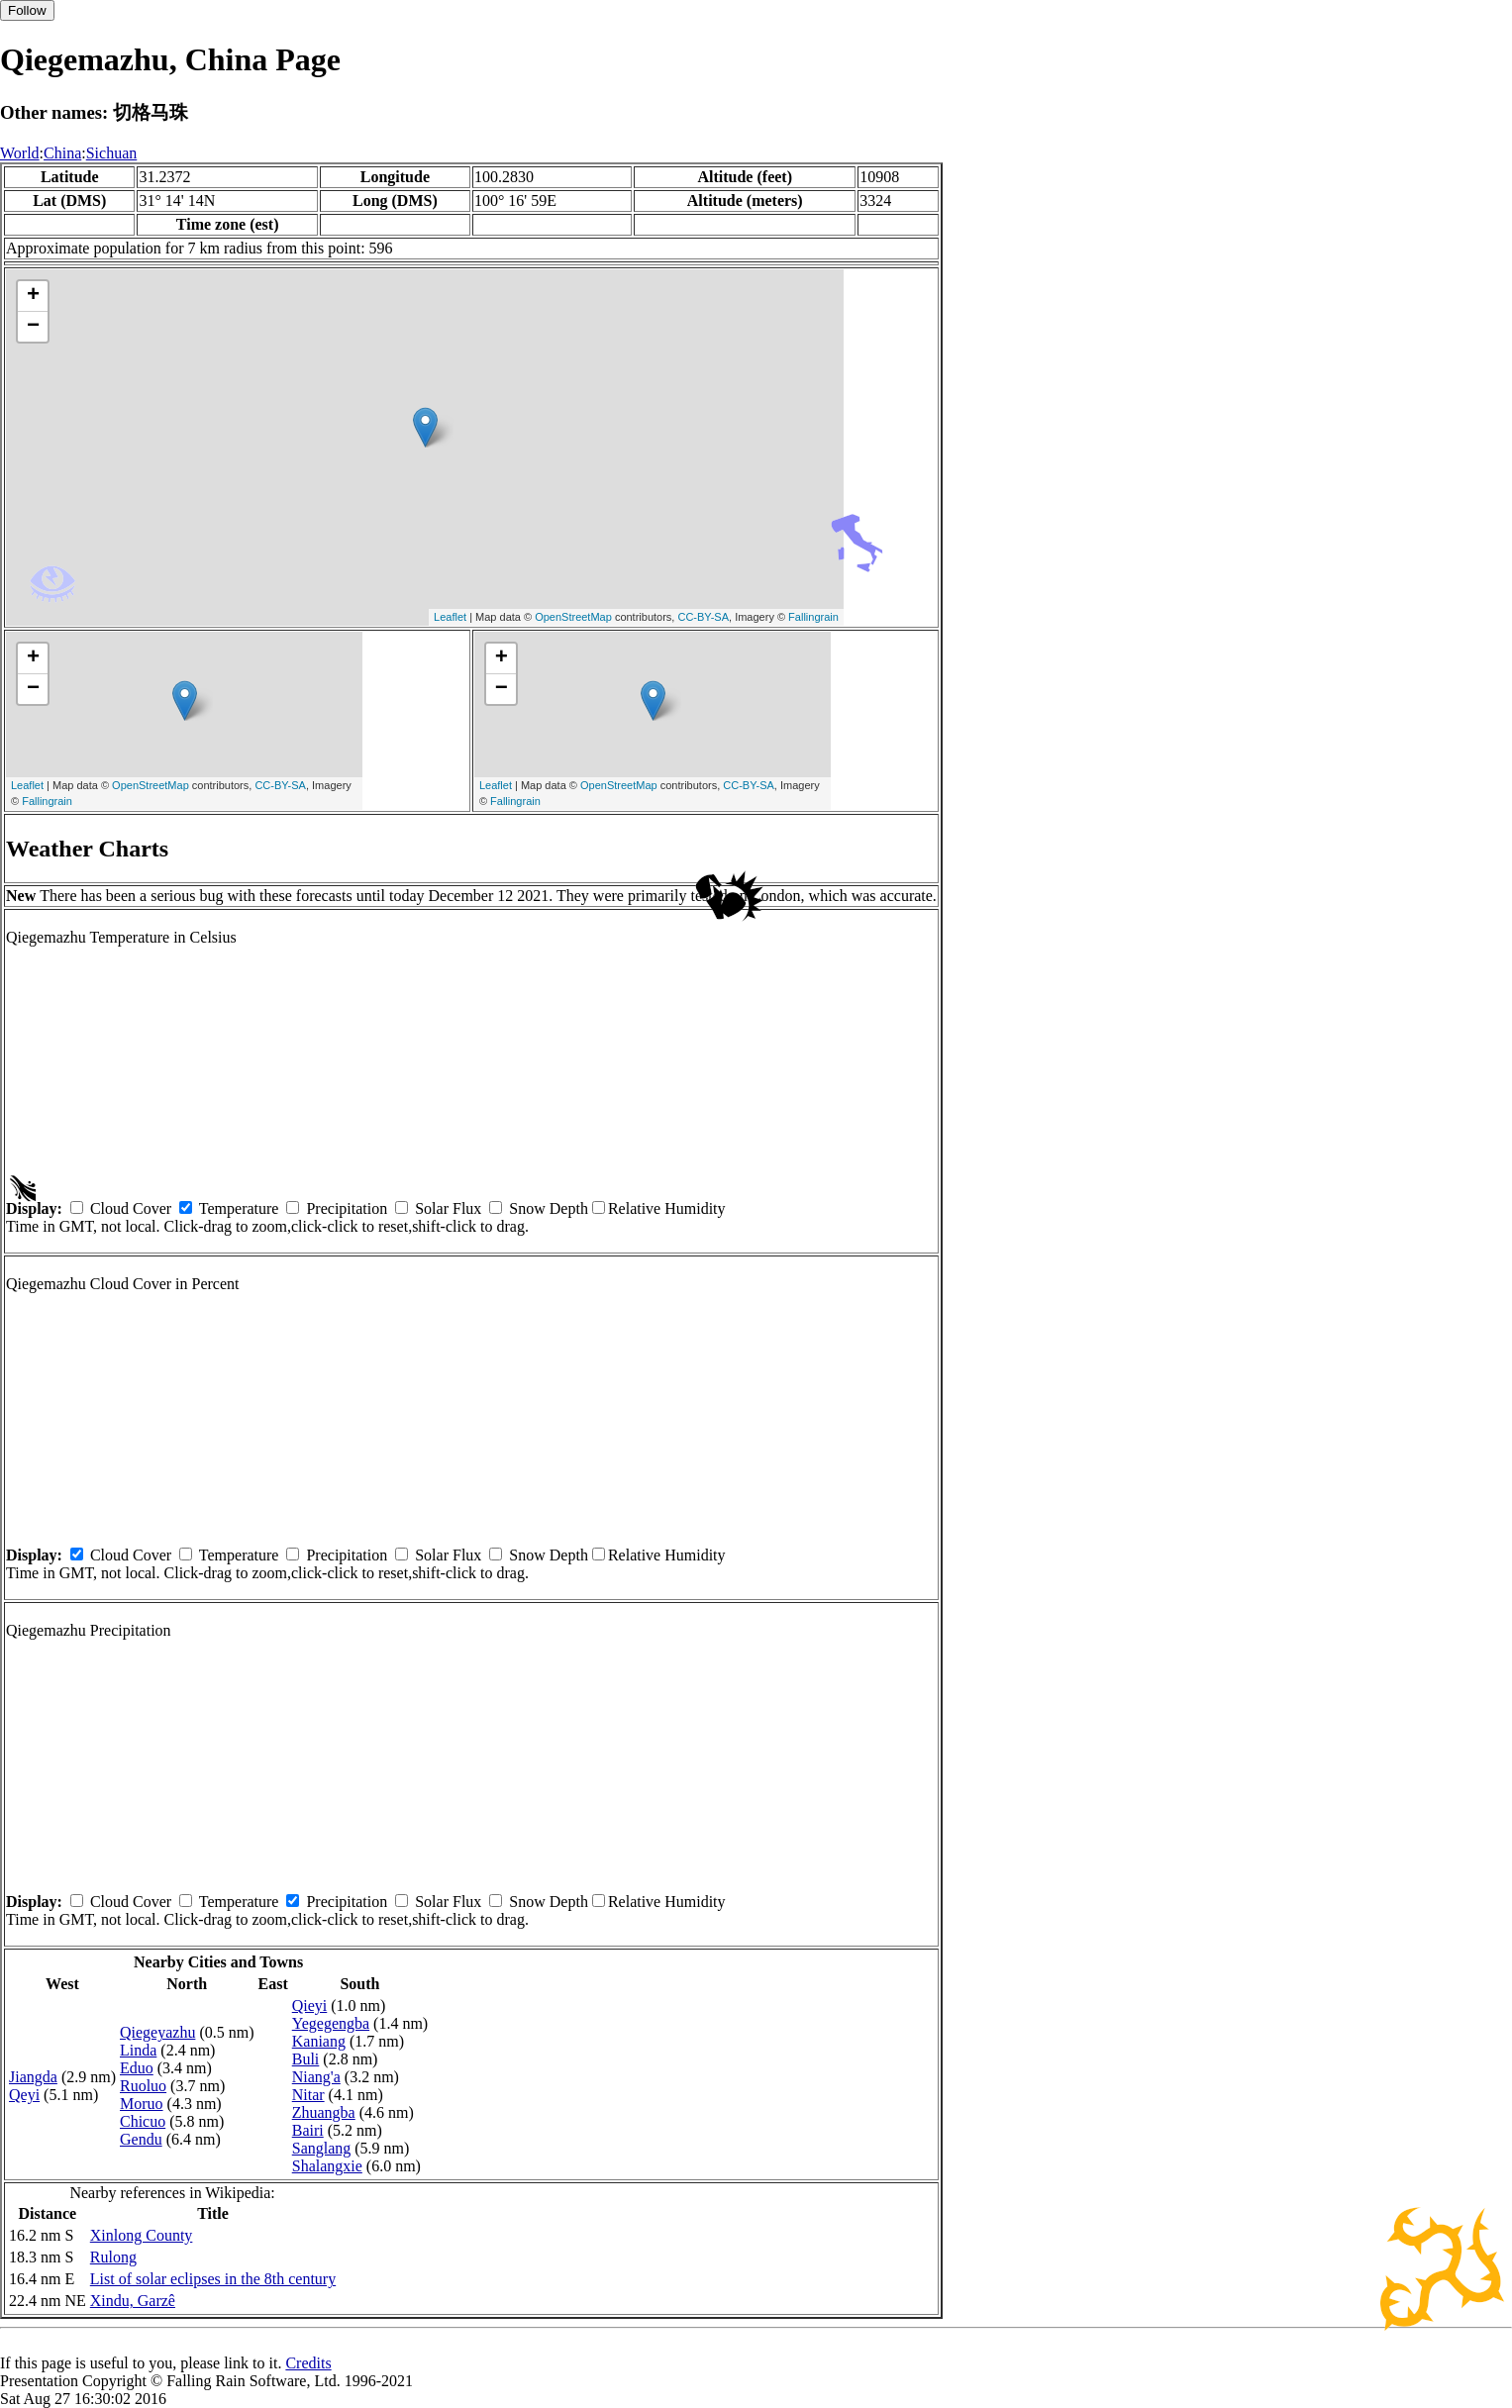 Image resolution: width=1512 pixels, height=2408 pixels. What do you see at coordinates (52, 584) in the screenshot?
I see `indicates quick view or instant preview mode` at bounding box center [52, 584].